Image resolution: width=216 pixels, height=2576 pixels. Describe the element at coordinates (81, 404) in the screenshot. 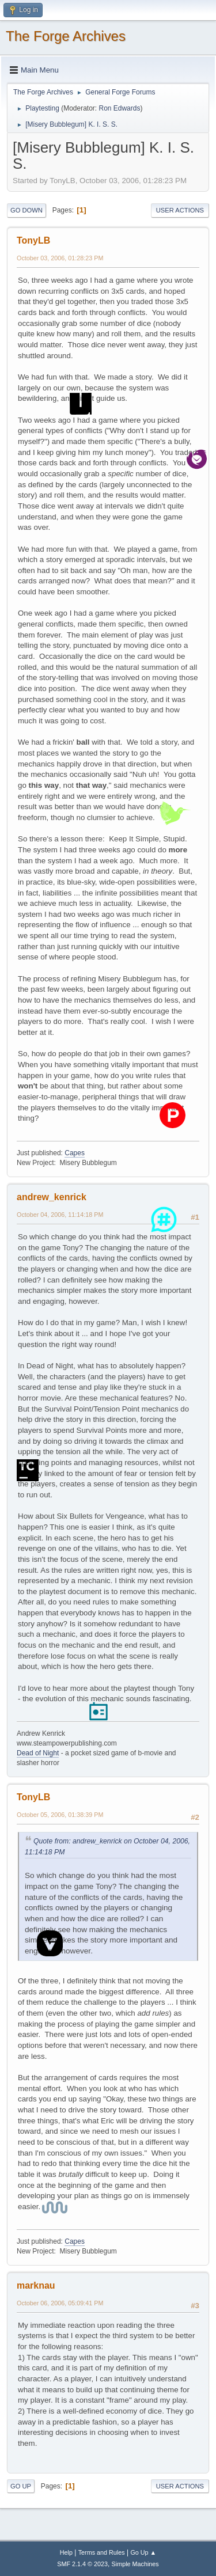

I see `uv python package manager logo` at that location.